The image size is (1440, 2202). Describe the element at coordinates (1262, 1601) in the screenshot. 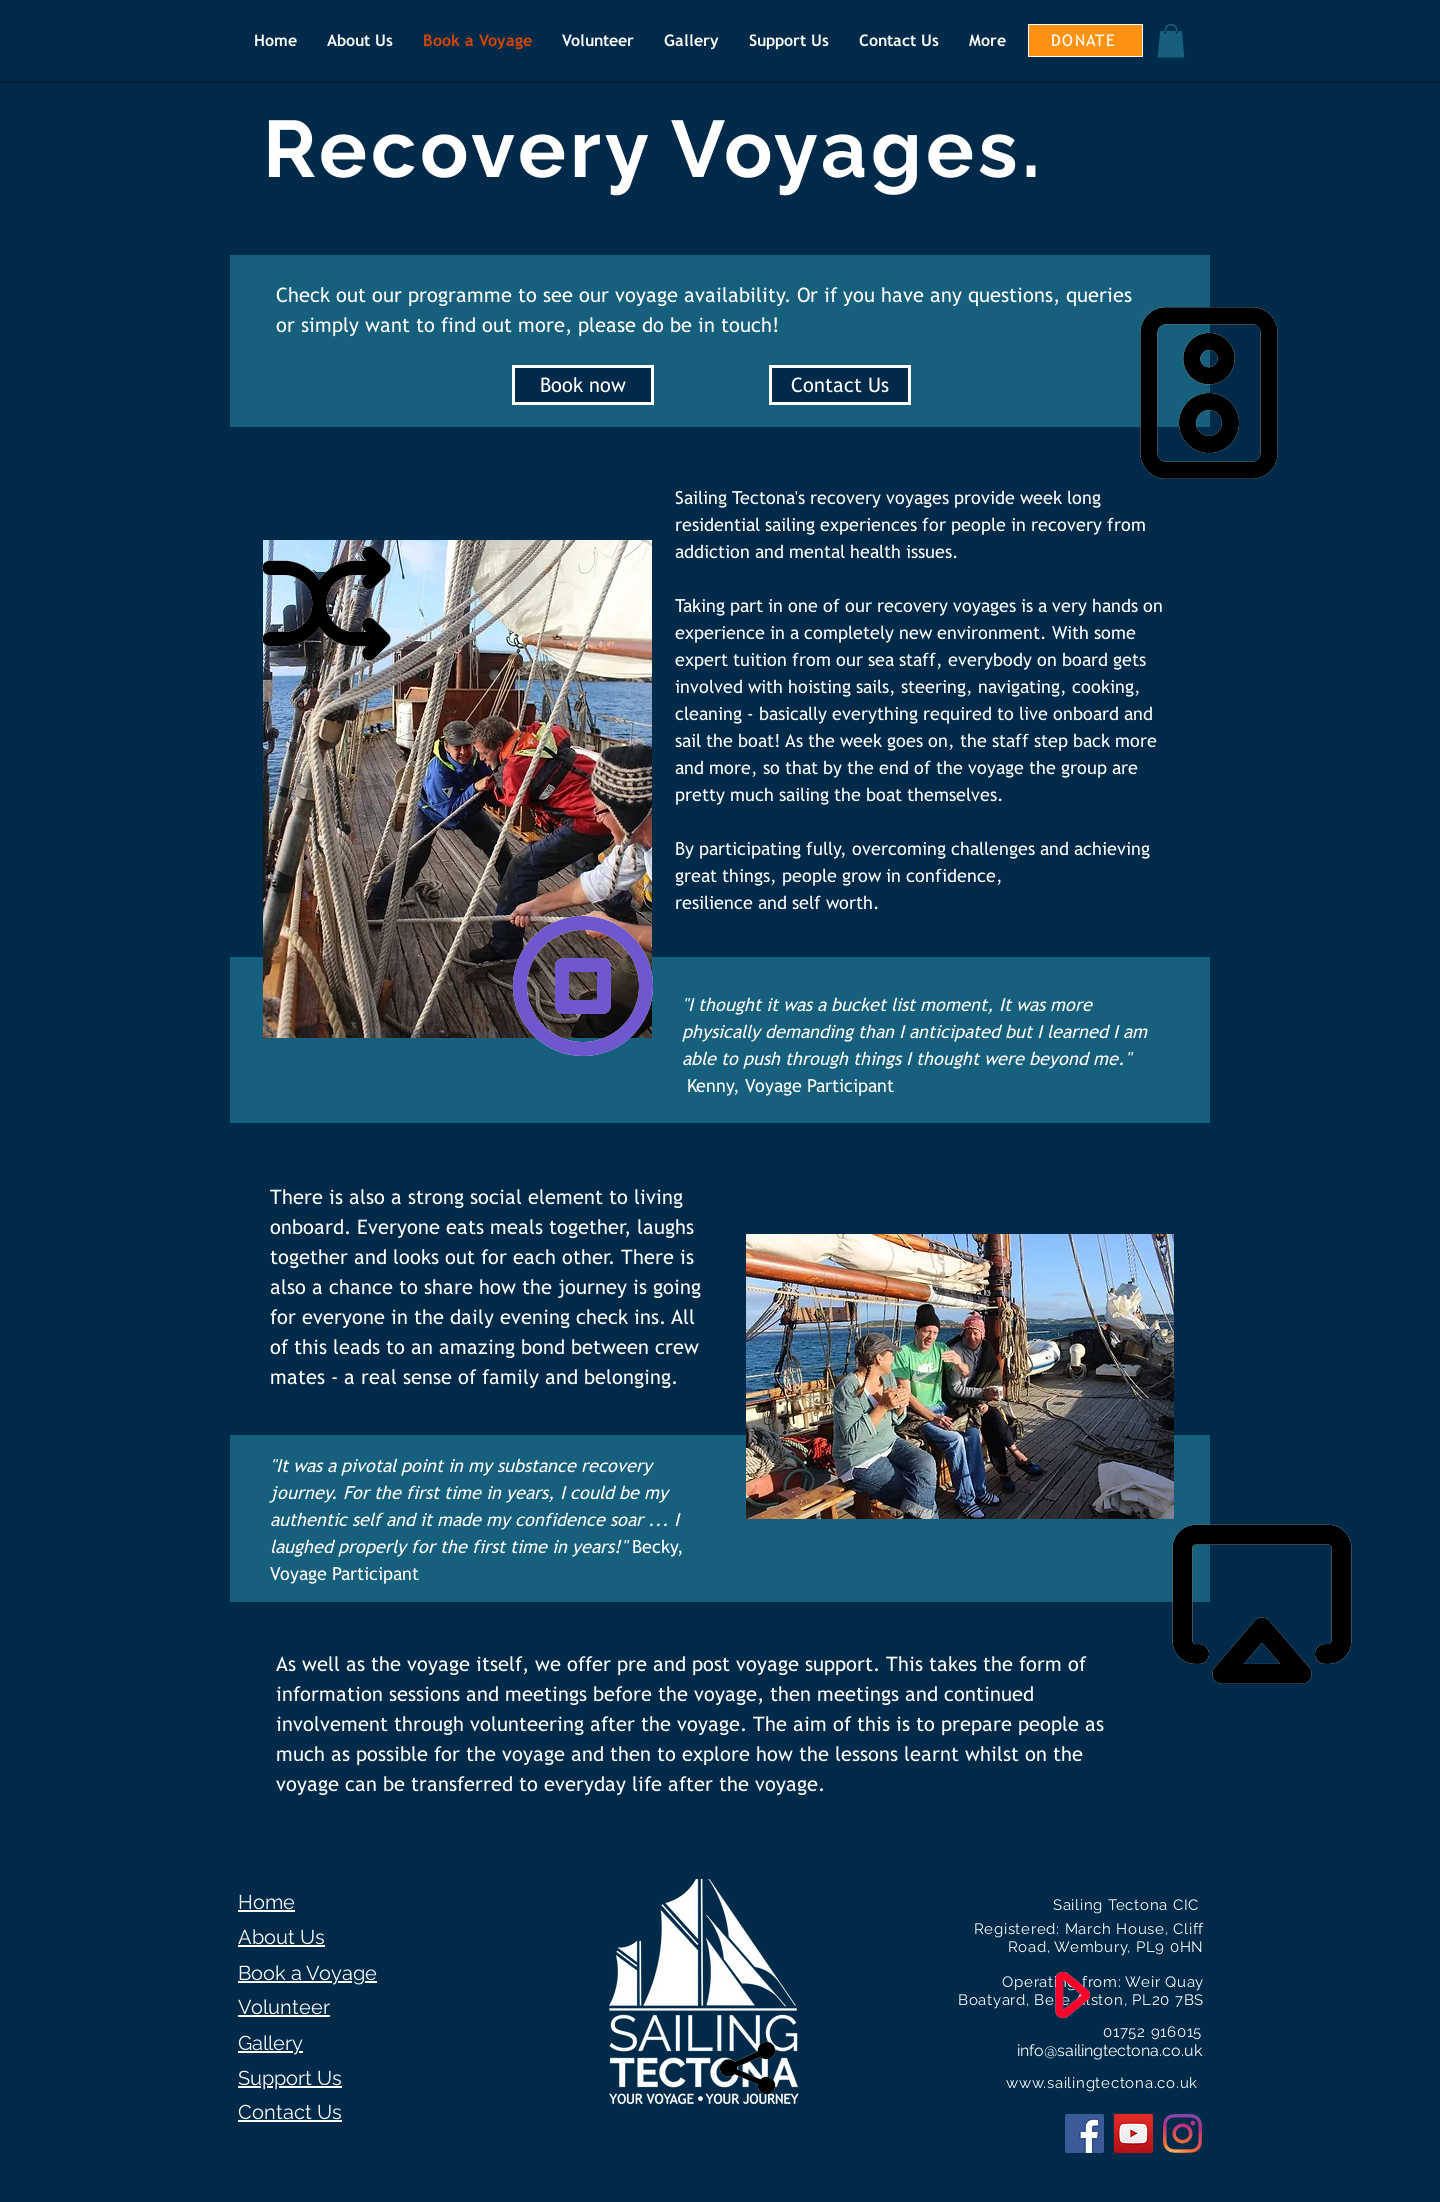

I see `stream content to an external display` at that location.